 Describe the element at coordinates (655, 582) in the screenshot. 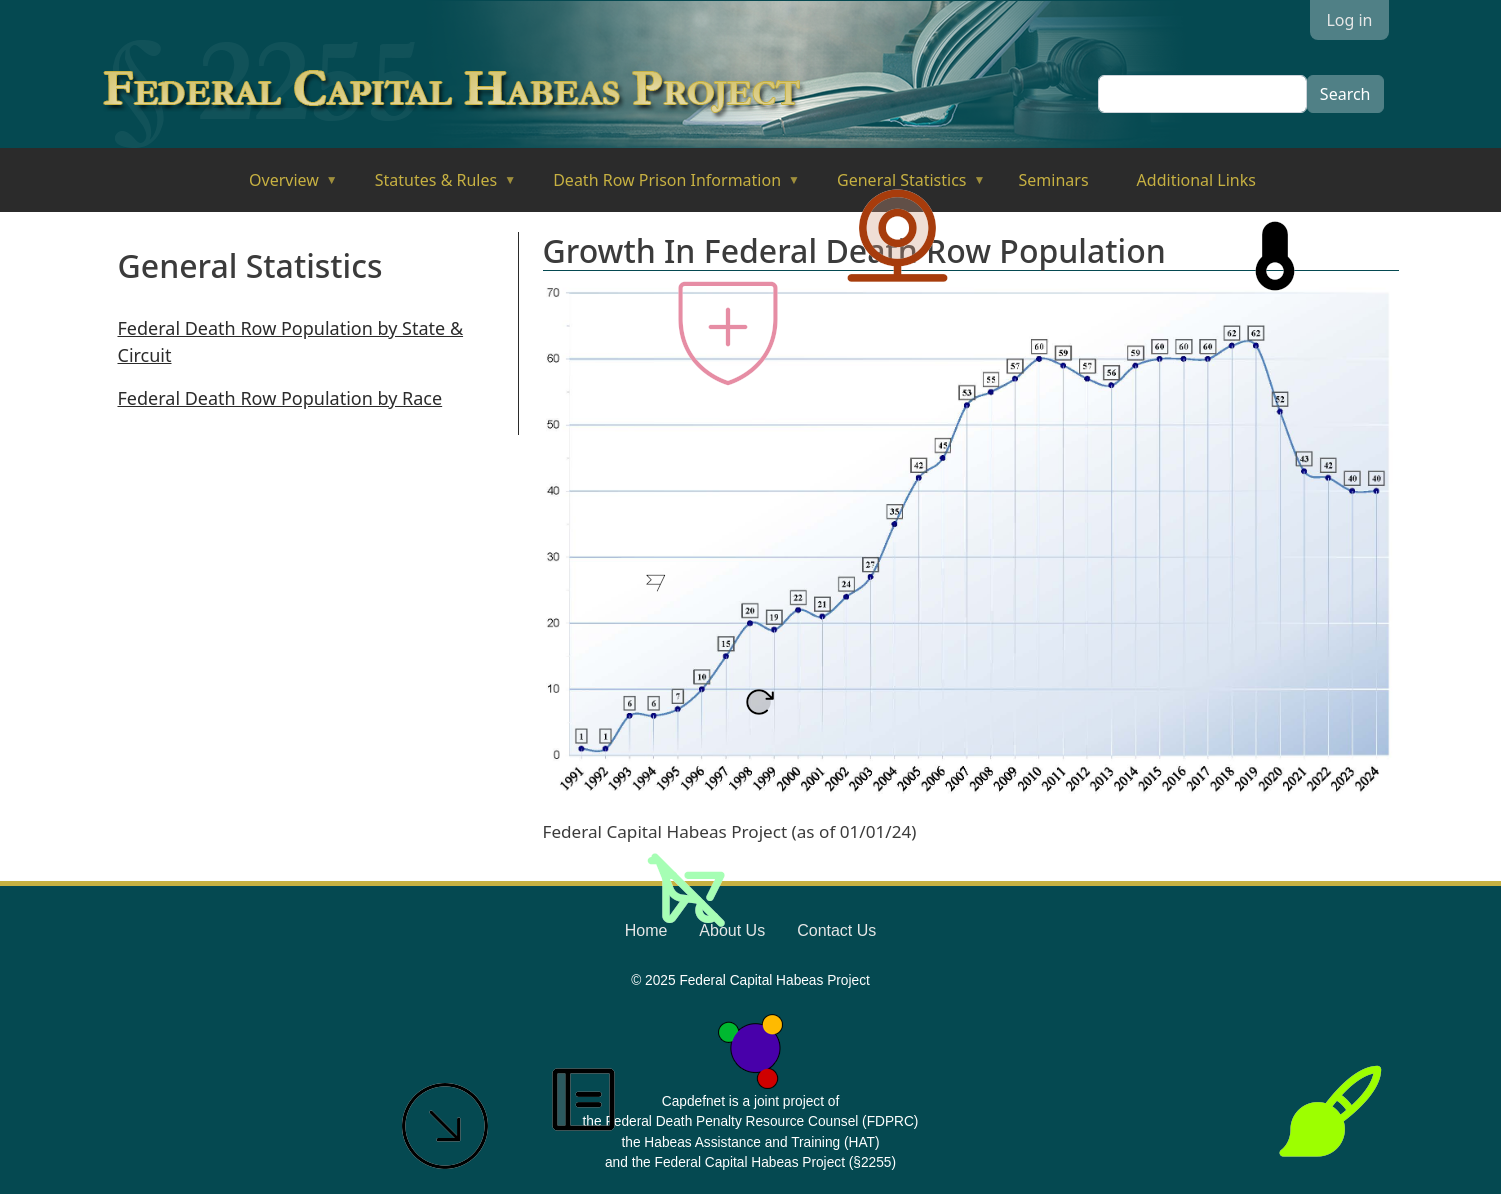

I see `flag or bookmark an item` at that location.